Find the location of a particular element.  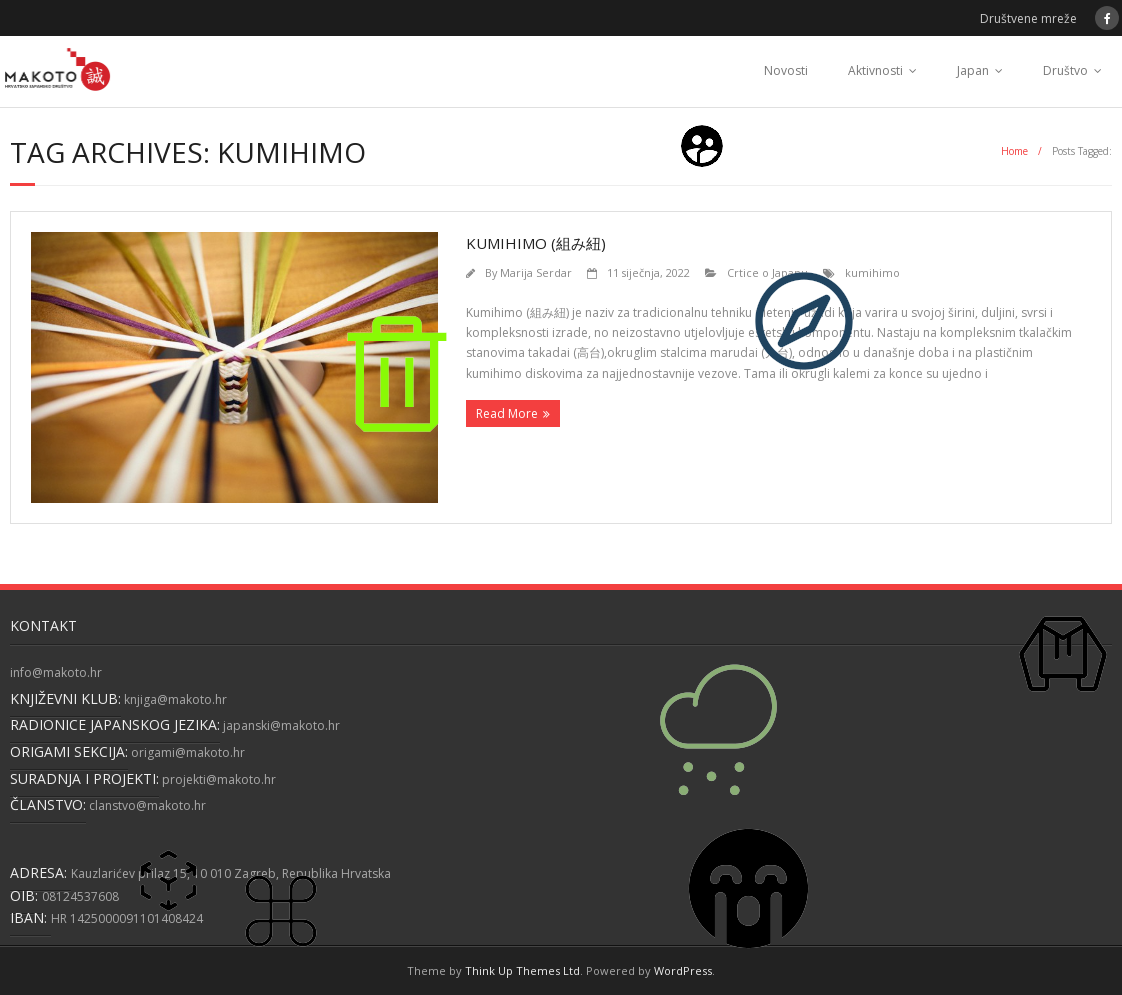

indicates snowy weather conditions is located at coordinates (718, 727).